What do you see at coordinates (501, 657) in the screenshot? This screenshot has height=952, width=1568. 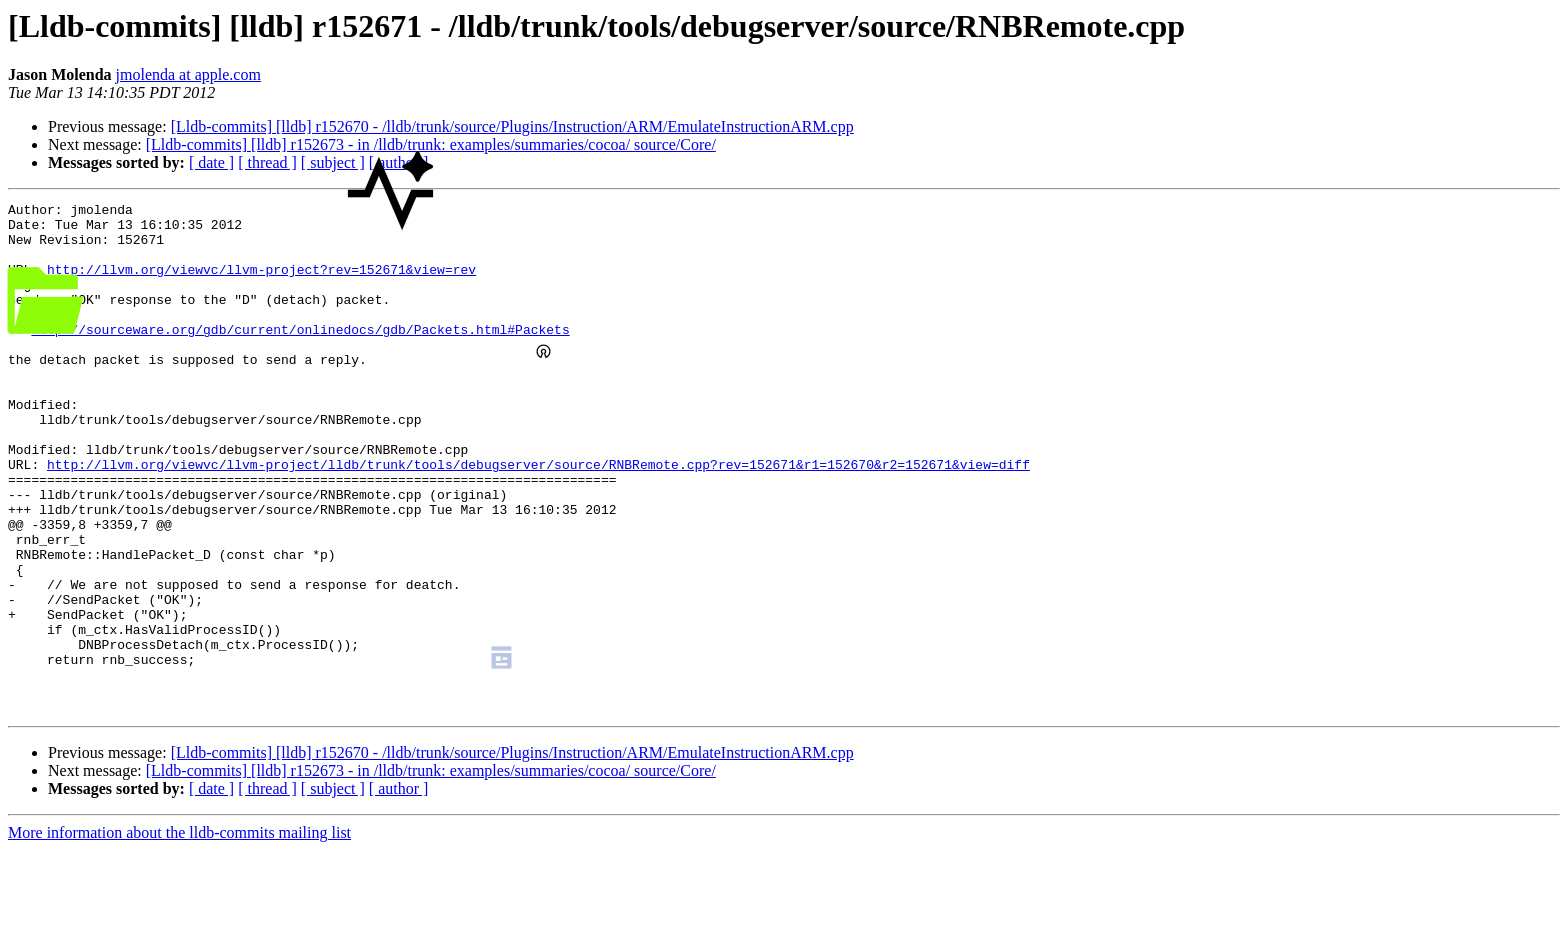 I see `open Apple Pages document` at bounding box center [501, 657].